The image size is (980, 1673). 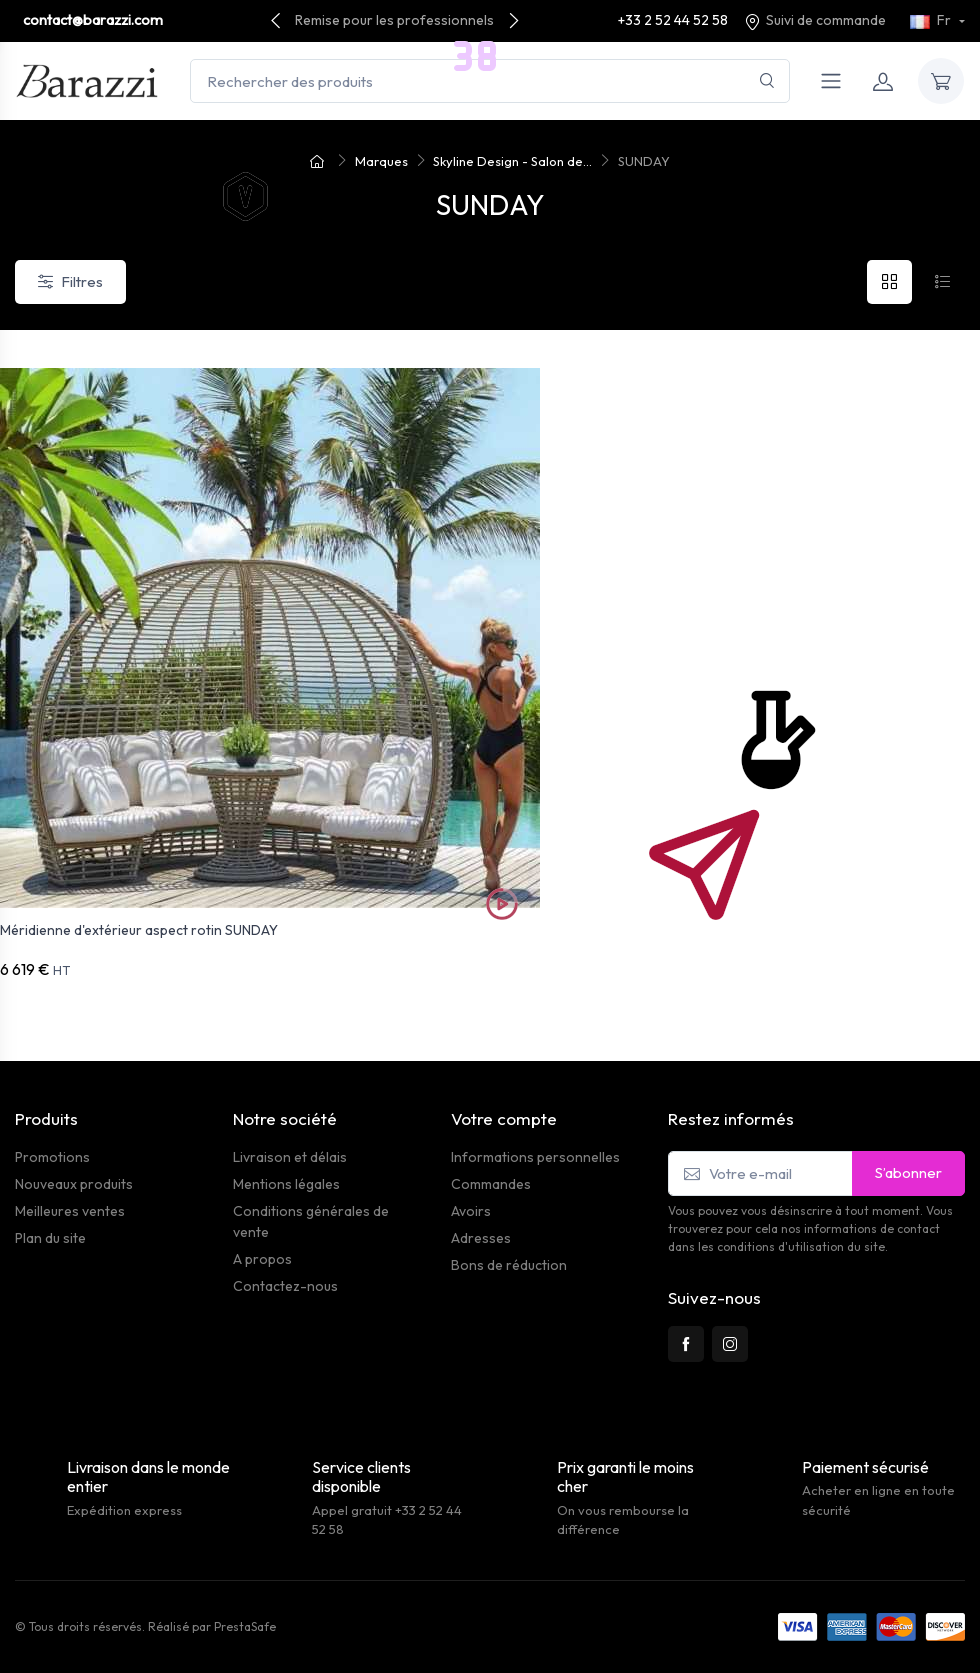 What do you see at coordinates (705, 864) in the screenshot?
I see `send a message` at bounding box center [705, 864].